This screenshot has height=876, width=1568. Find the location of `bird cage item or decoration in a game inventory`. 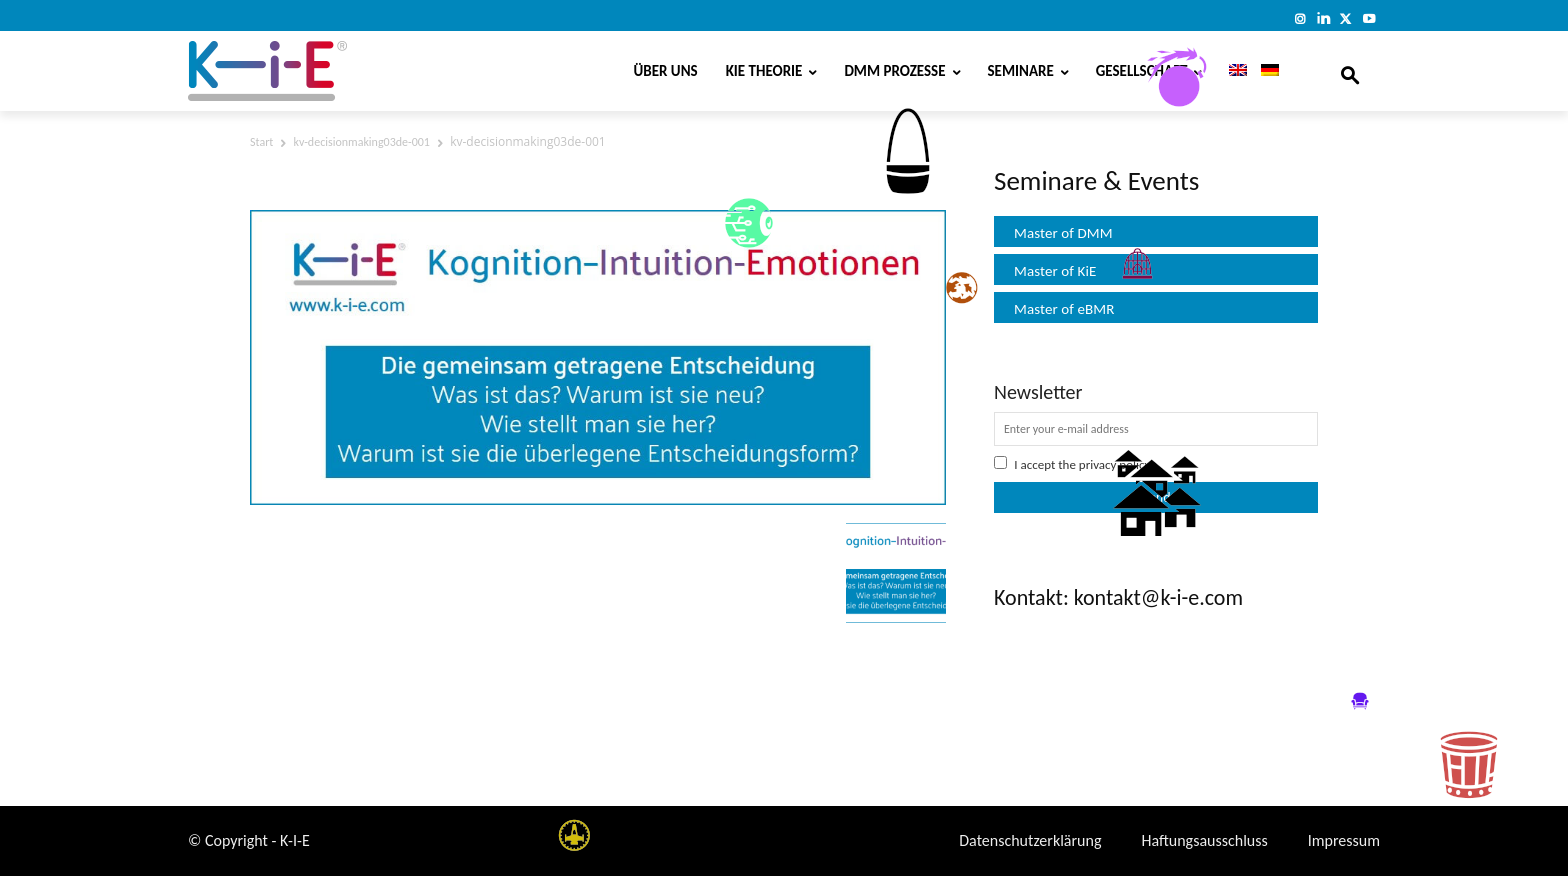

bird cage item or decoration in a game inventory is located at coordinates (1137, 263).